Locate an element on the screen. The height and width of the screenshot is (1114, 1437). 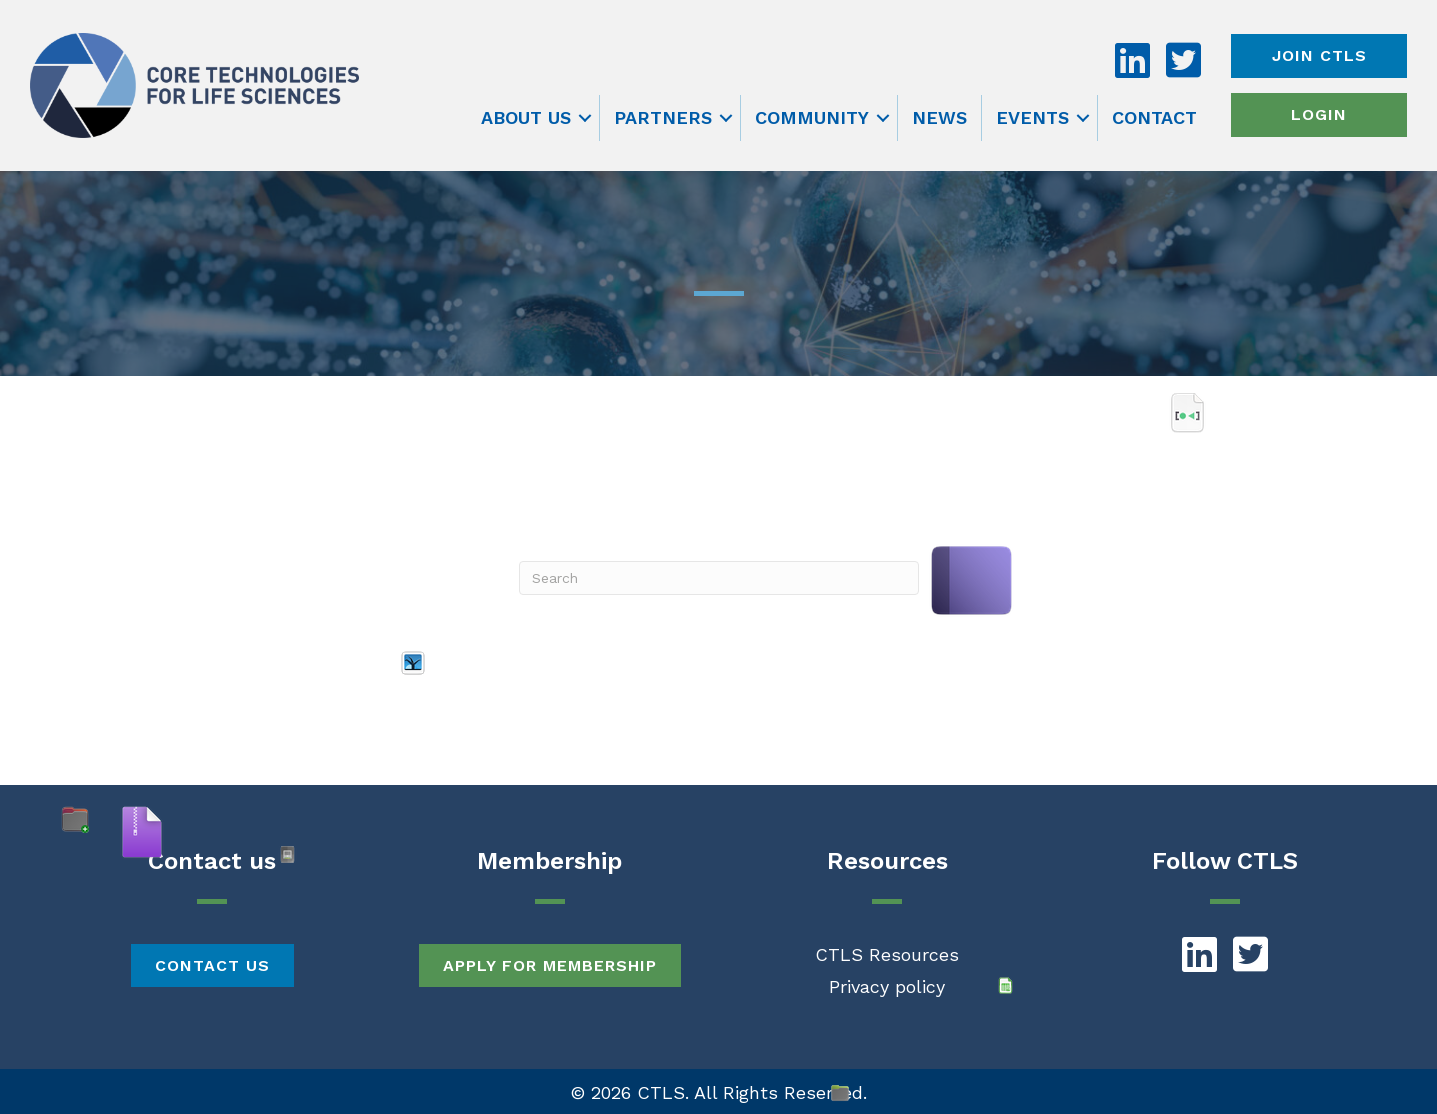
a bzip-compressed tar archive file is located at coordinates (142, 833).